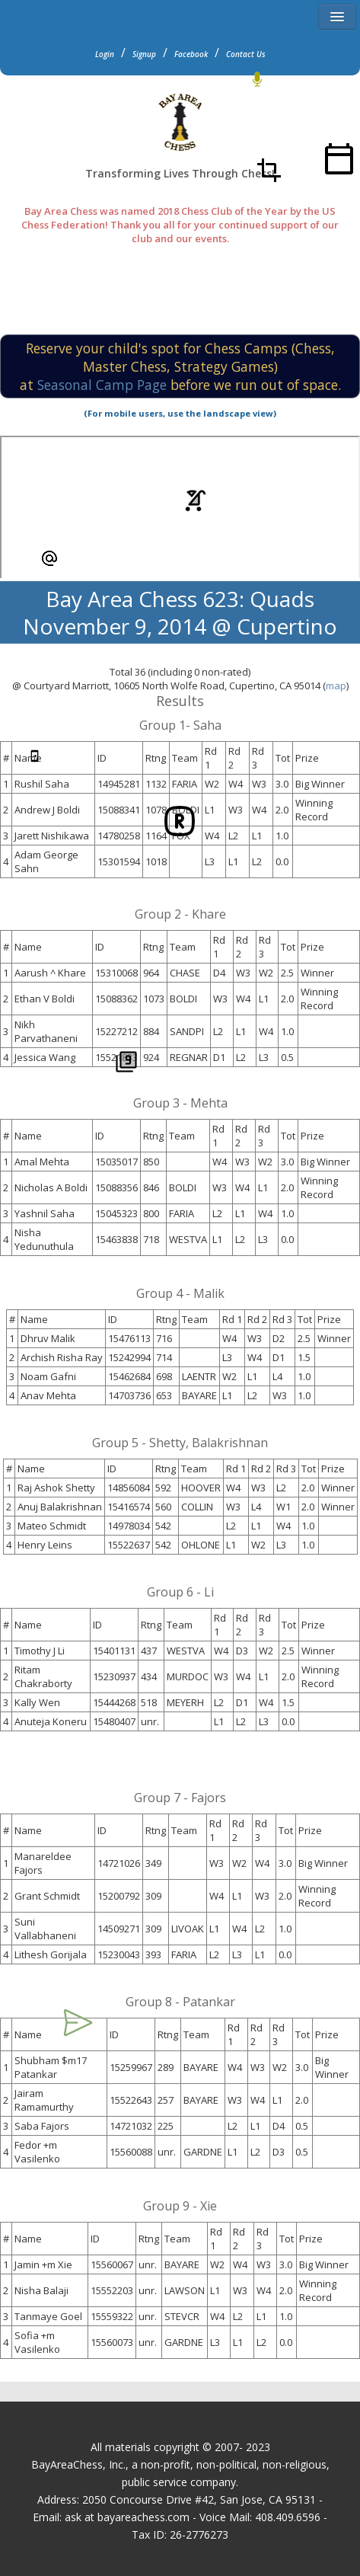  Describe the element at coordinates (78, 2022) in the screenshot. I see `send a message or comment` at that location.